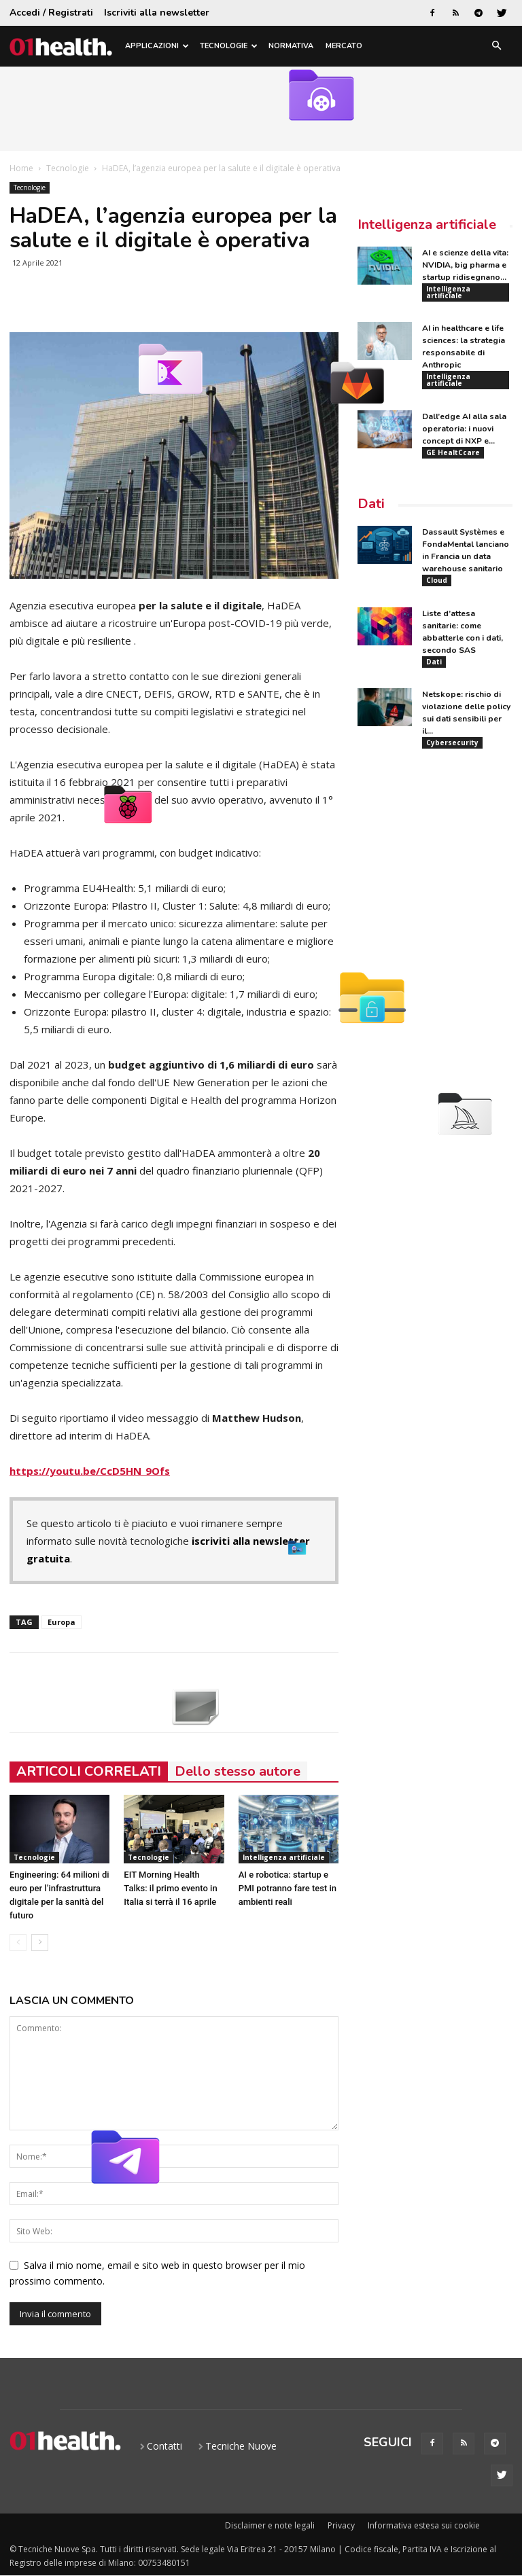 The image size is (522, 2576). I want to click on open midjourney projects folder, so click(465, 1115).